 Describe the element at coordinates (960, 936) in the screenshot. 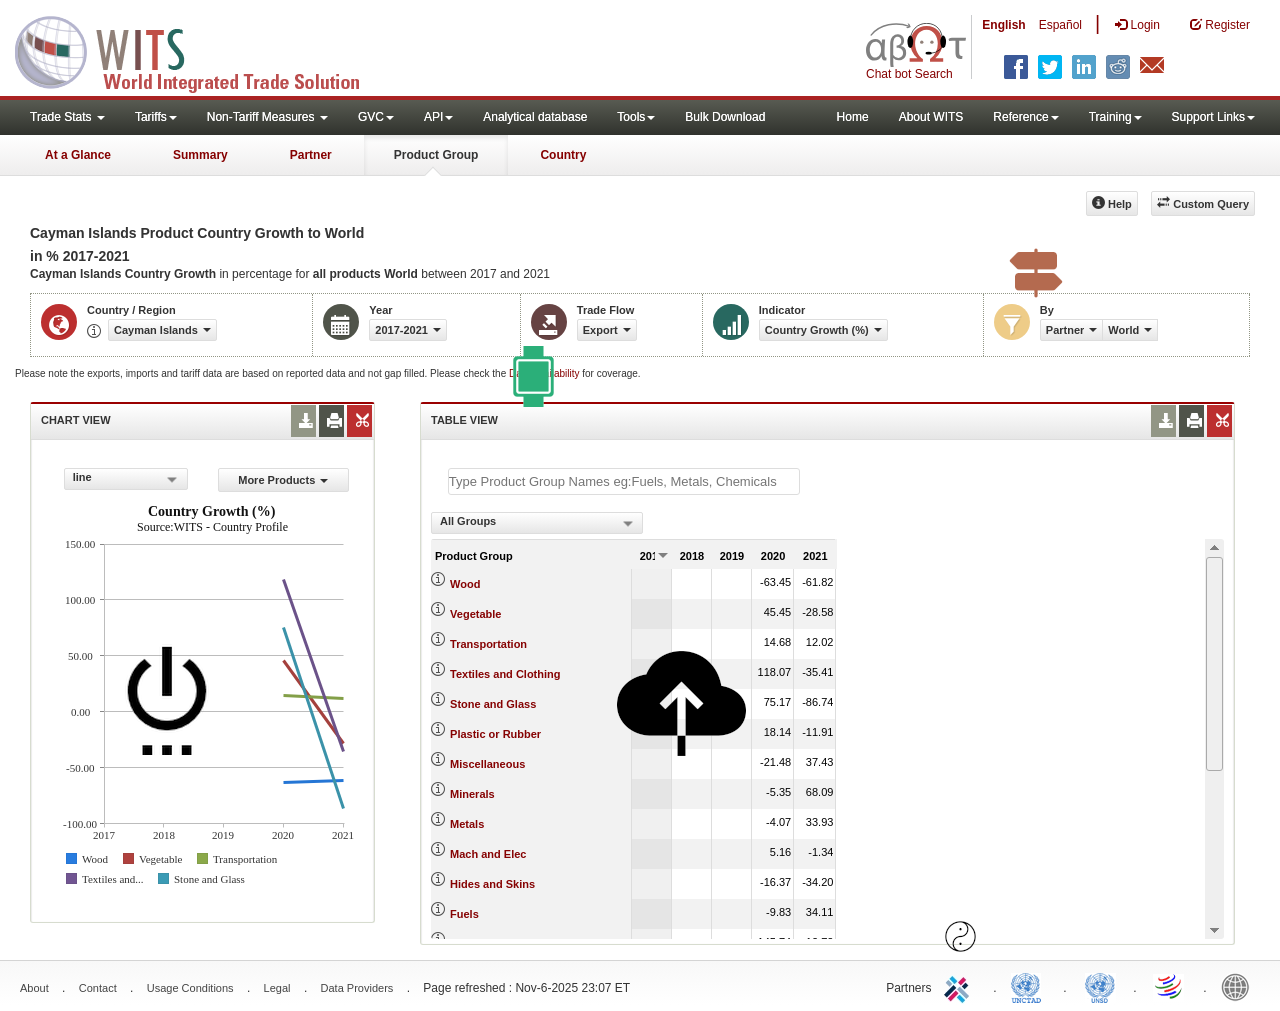

I see `toggle balance or harmony mode` at that location.